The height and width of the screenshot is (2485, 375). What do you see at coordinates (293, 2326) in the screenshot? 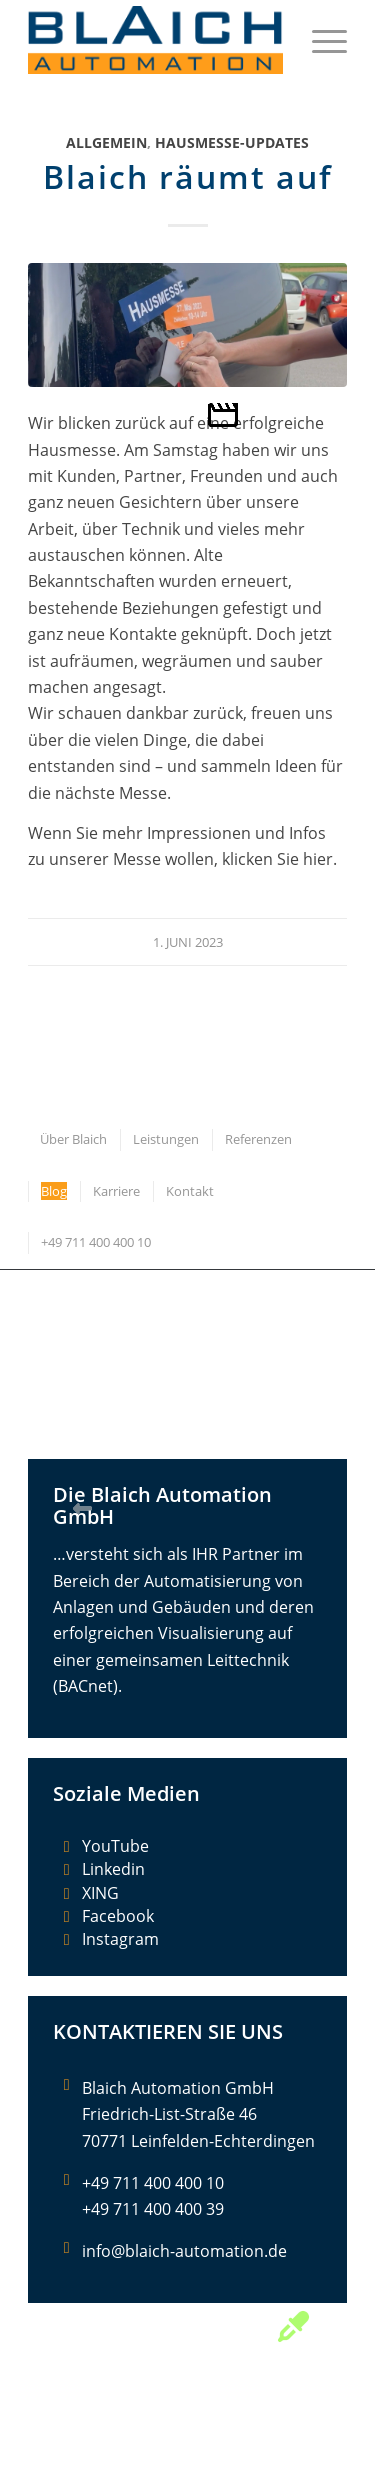
I see `select a color from the canvas` at bounding box center [293, 2326].